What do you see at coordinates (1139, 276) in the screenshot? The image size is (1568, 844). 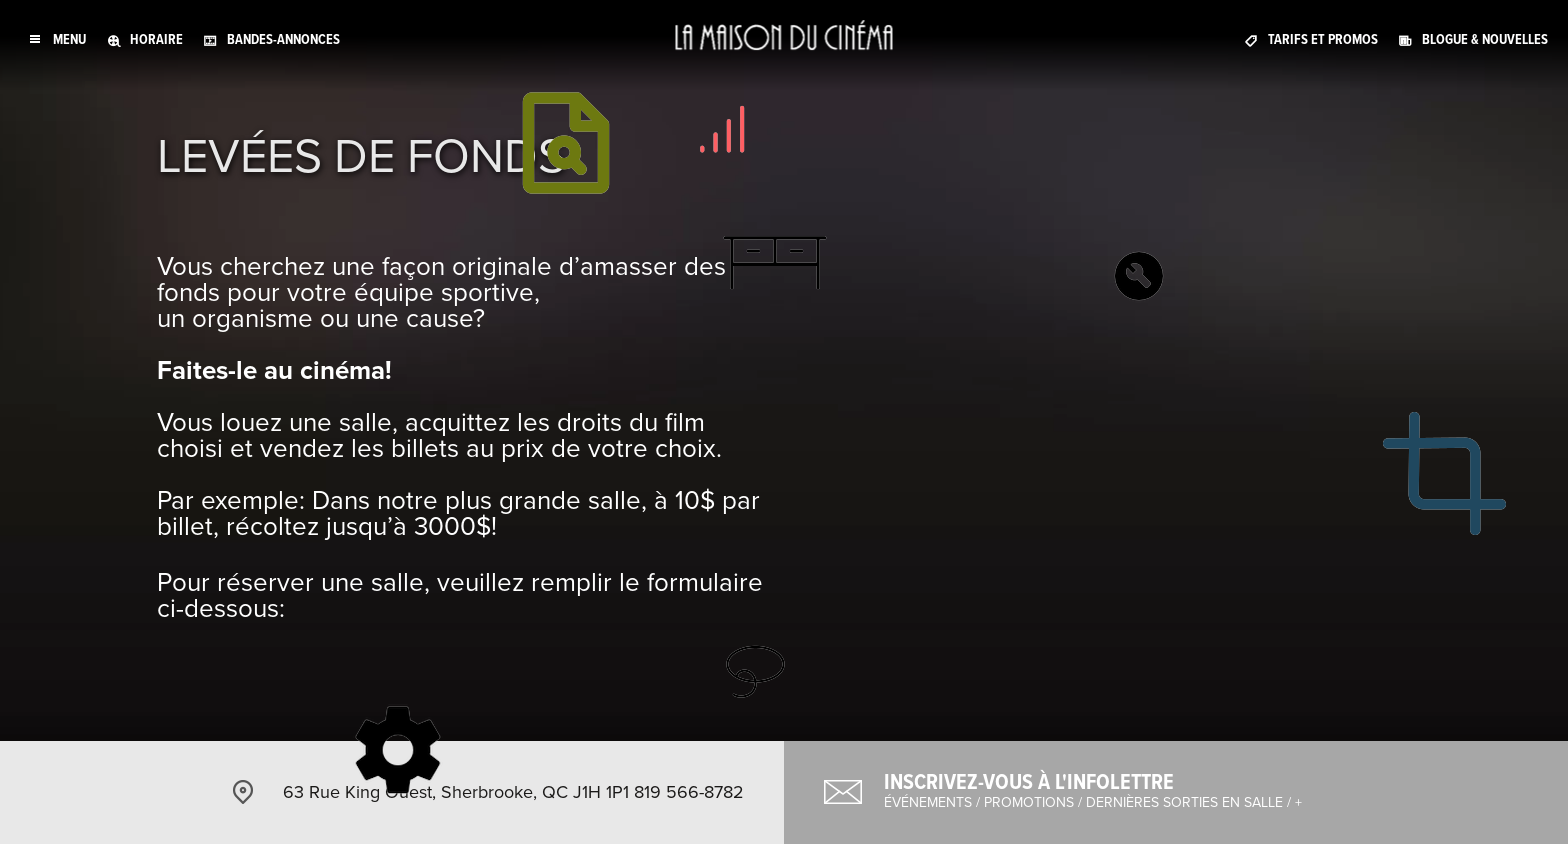 I see `access settings or configuration options` at bounding box center [1139, 276].